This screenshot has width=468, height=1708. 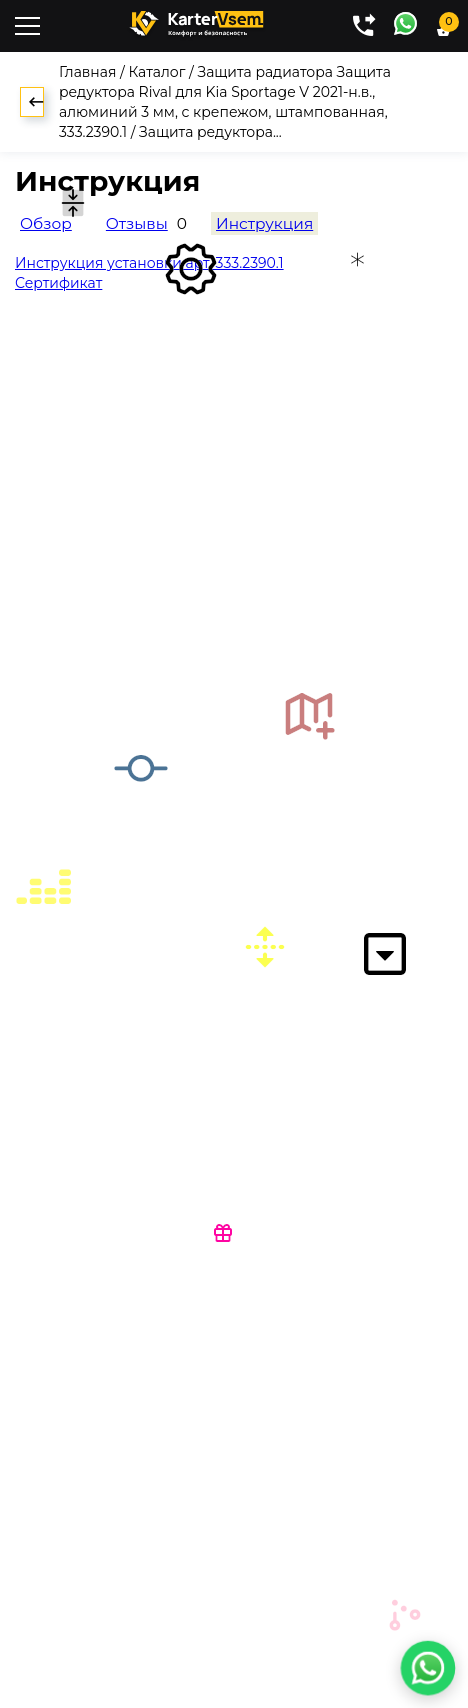 I want to click on add a new location to the map, so click(x=309, y=714).